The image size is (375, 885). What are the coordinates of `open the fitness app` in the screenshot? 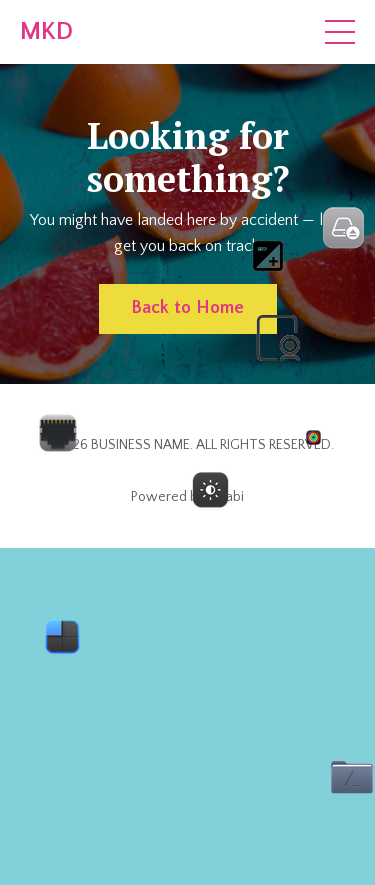 It's located at (313, 437).